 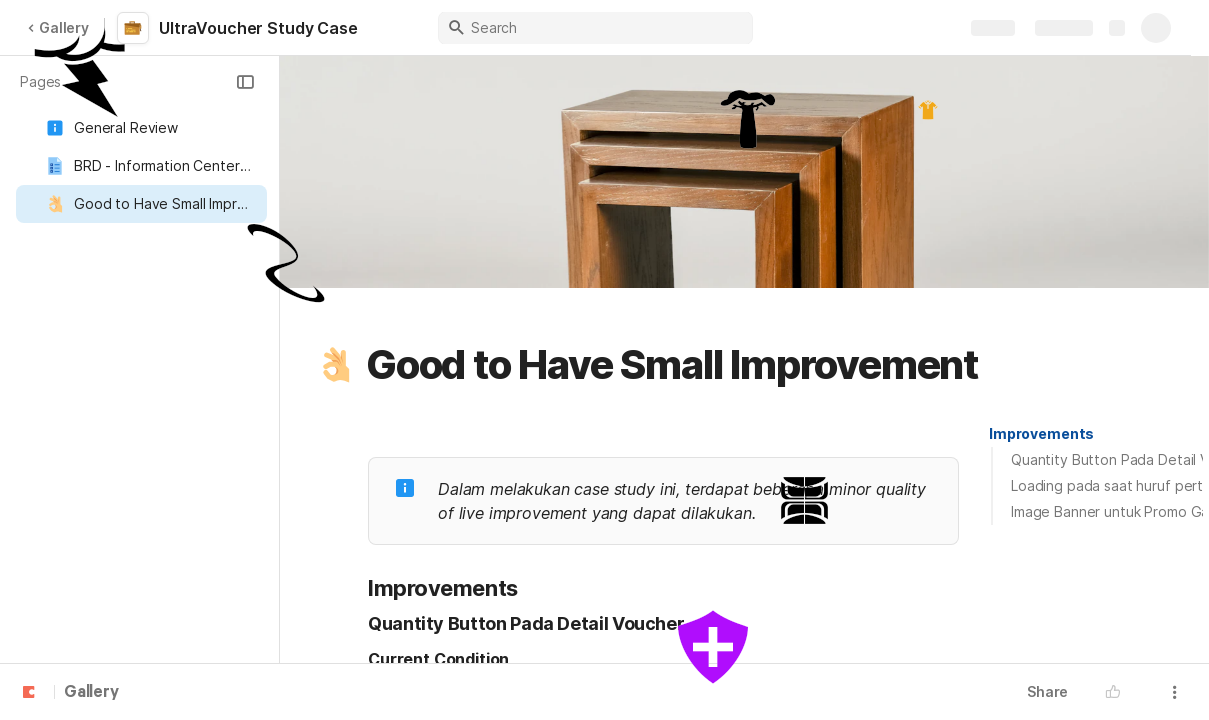 What do you see at coordinates (286, 264) in the screenshot?
I see `indicates whip weapon or item in game inventory` at bounding box center [286, 264].